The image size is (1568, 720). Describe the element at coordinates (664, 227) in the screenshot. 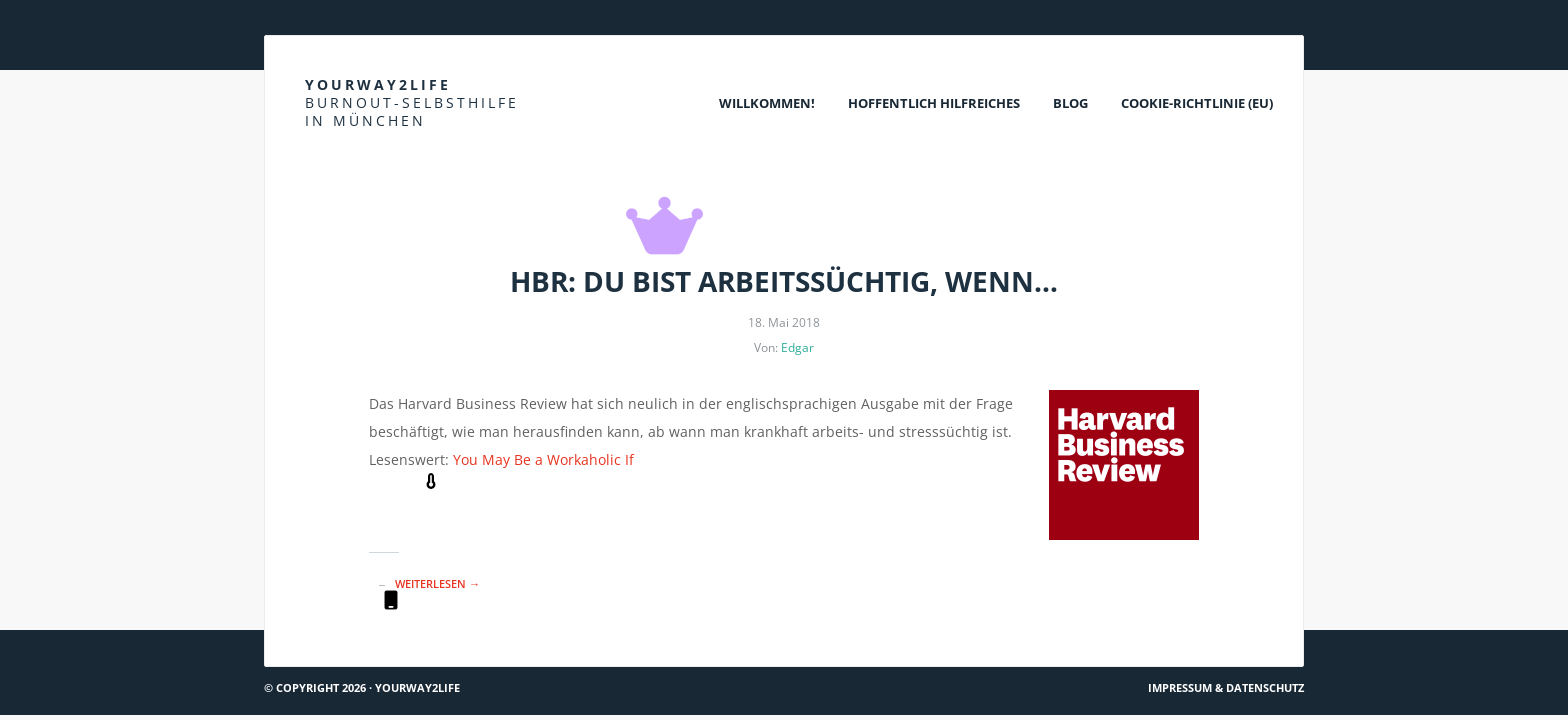

I see `web awesome brand icon` at that location.